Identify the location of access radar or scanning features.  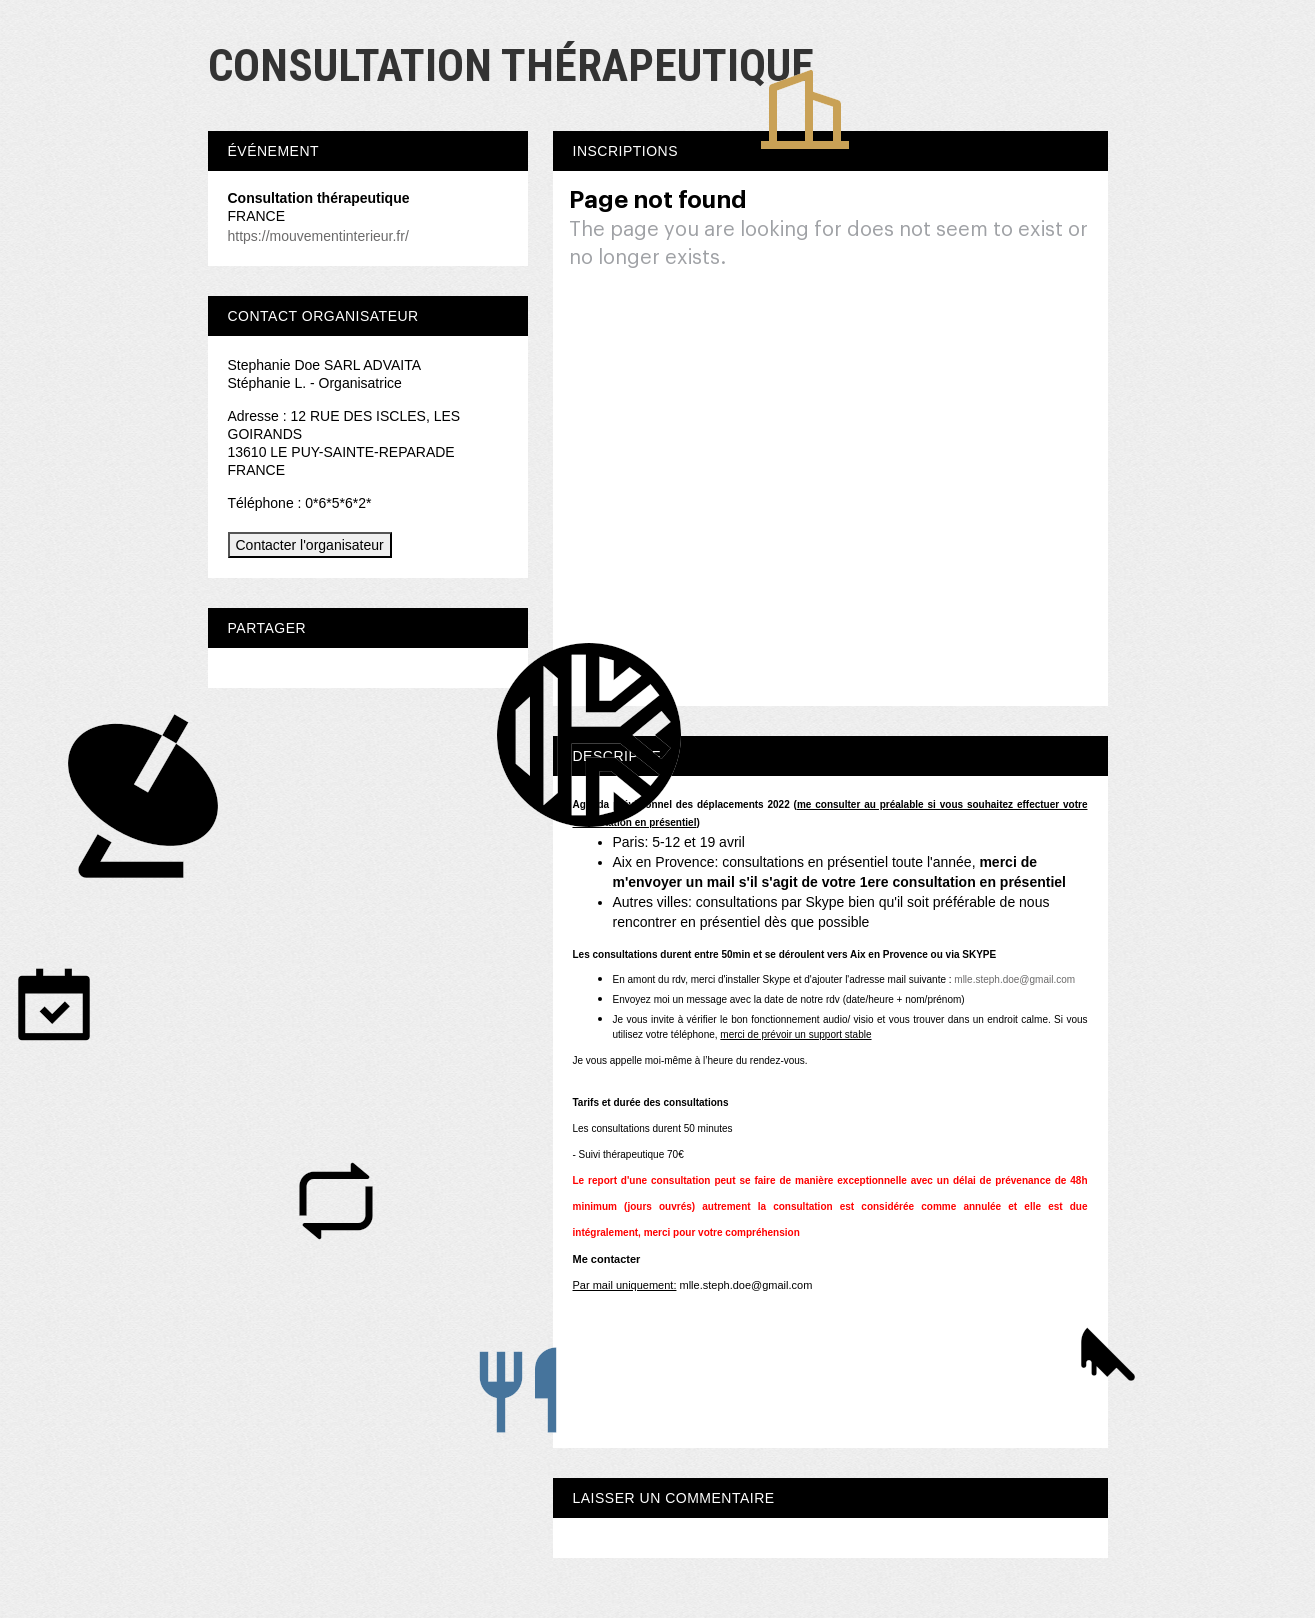
(143, 797).